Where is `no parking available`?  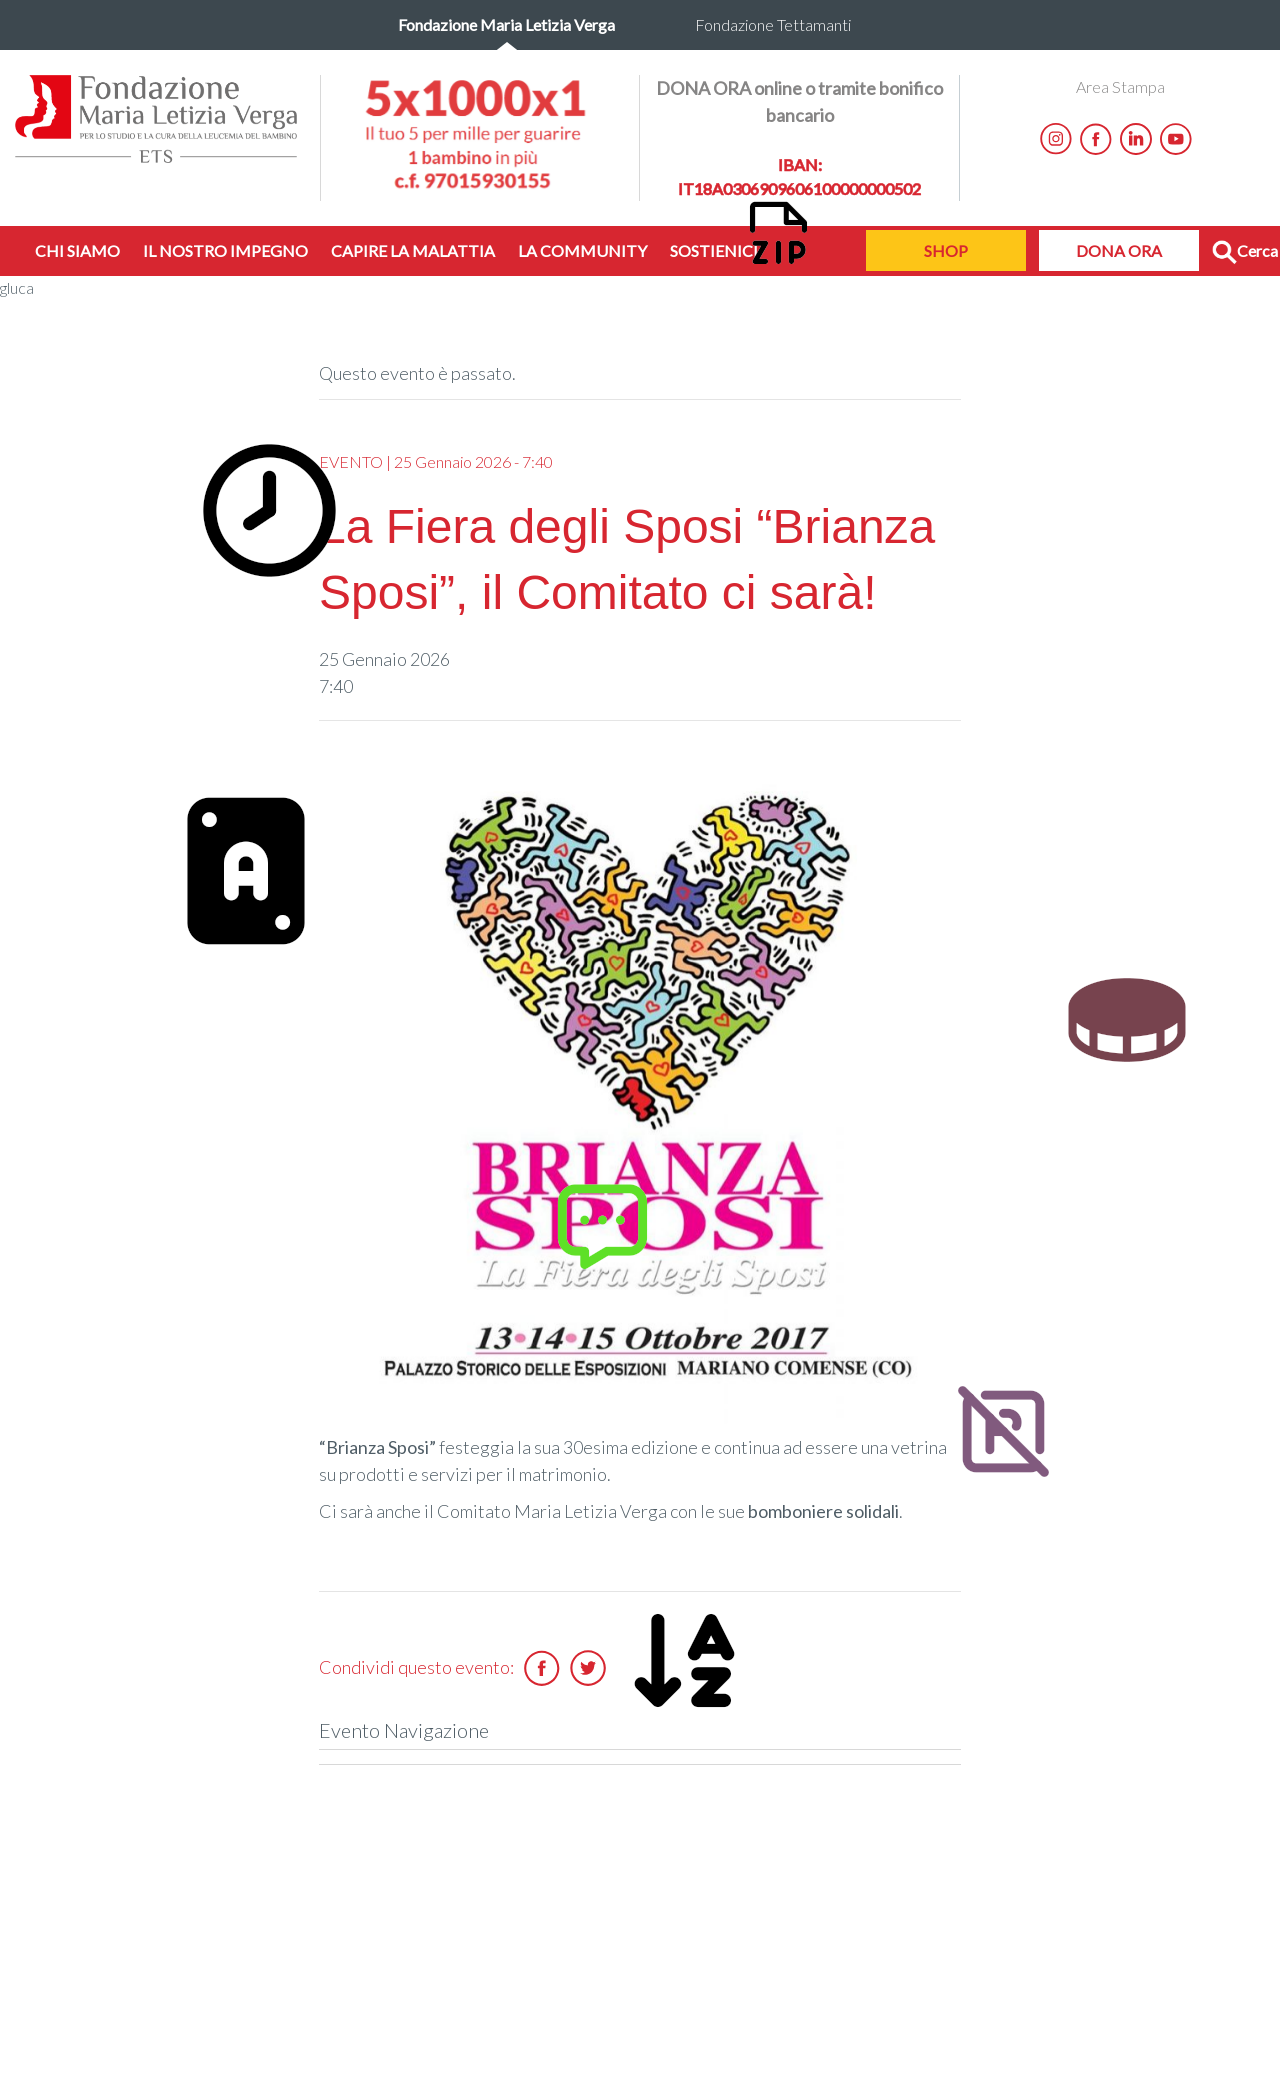
no parking available is located at coordinates (1003, 1431).